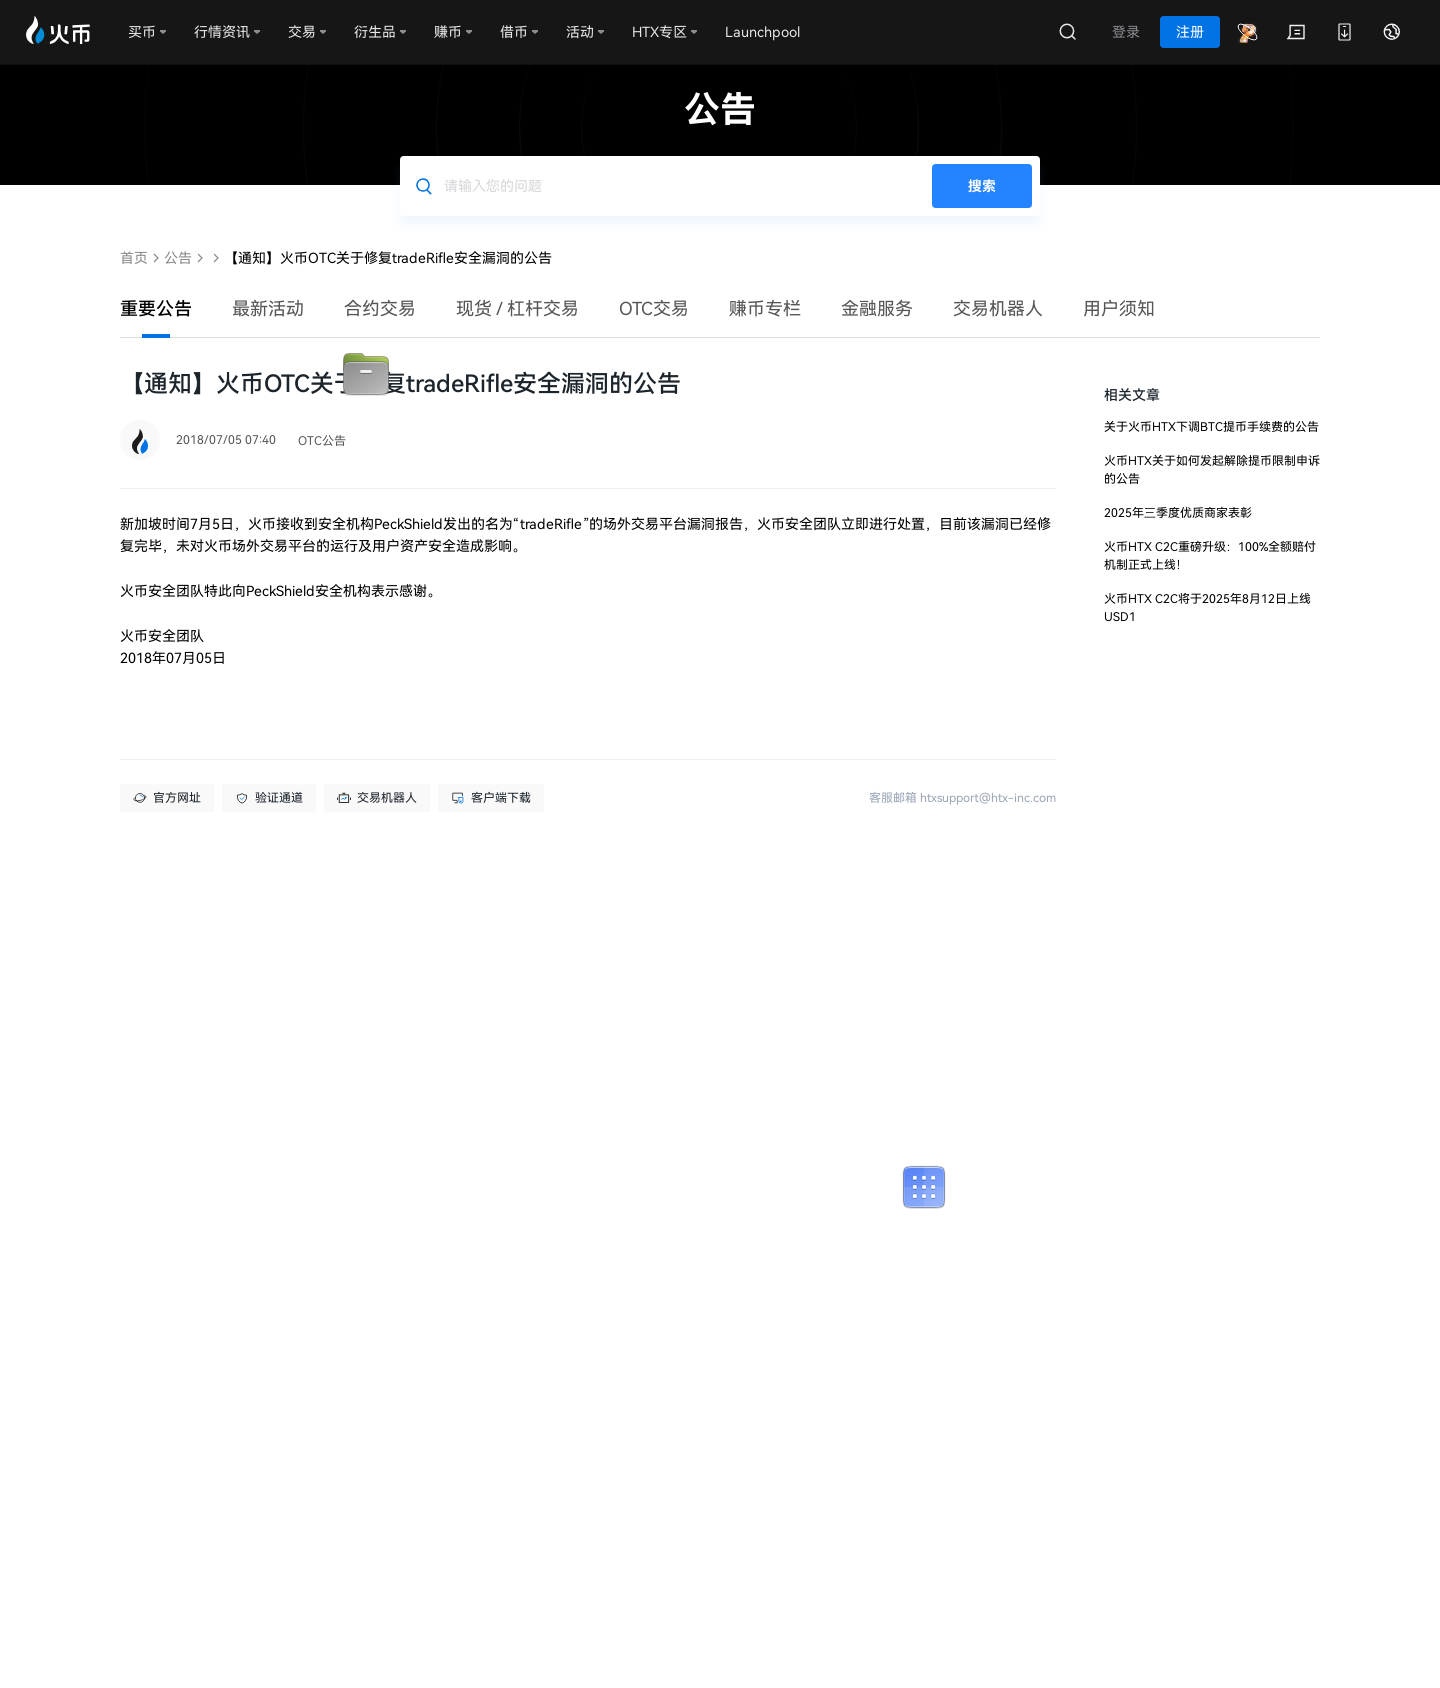  I want to click on open the file manager application, so click(366, 374).